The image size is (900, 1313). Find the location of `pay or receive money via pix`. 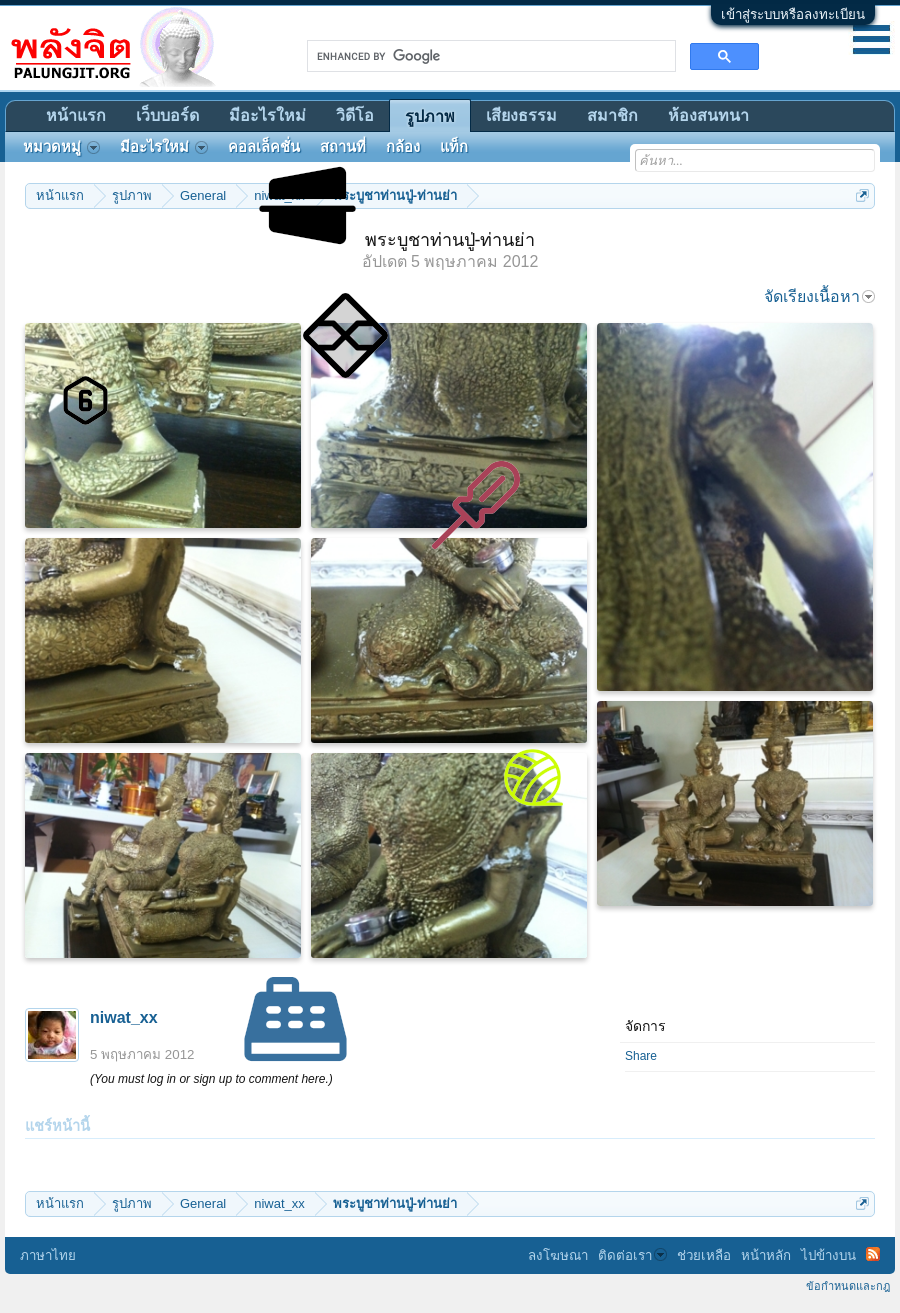

pay or receive money via pix is located at coordinates (345, 335).